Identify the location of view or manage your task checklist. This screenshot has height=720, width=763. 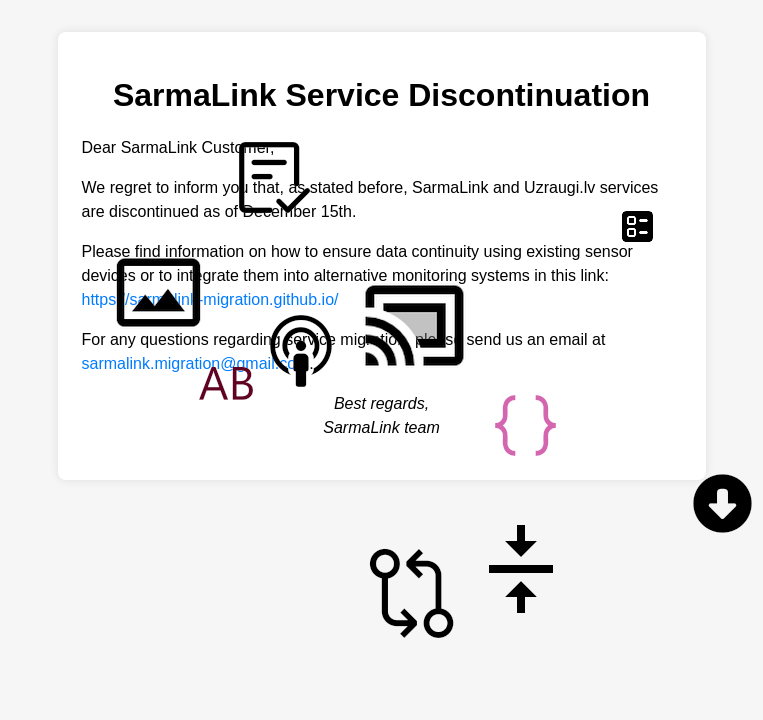
(274, 177).